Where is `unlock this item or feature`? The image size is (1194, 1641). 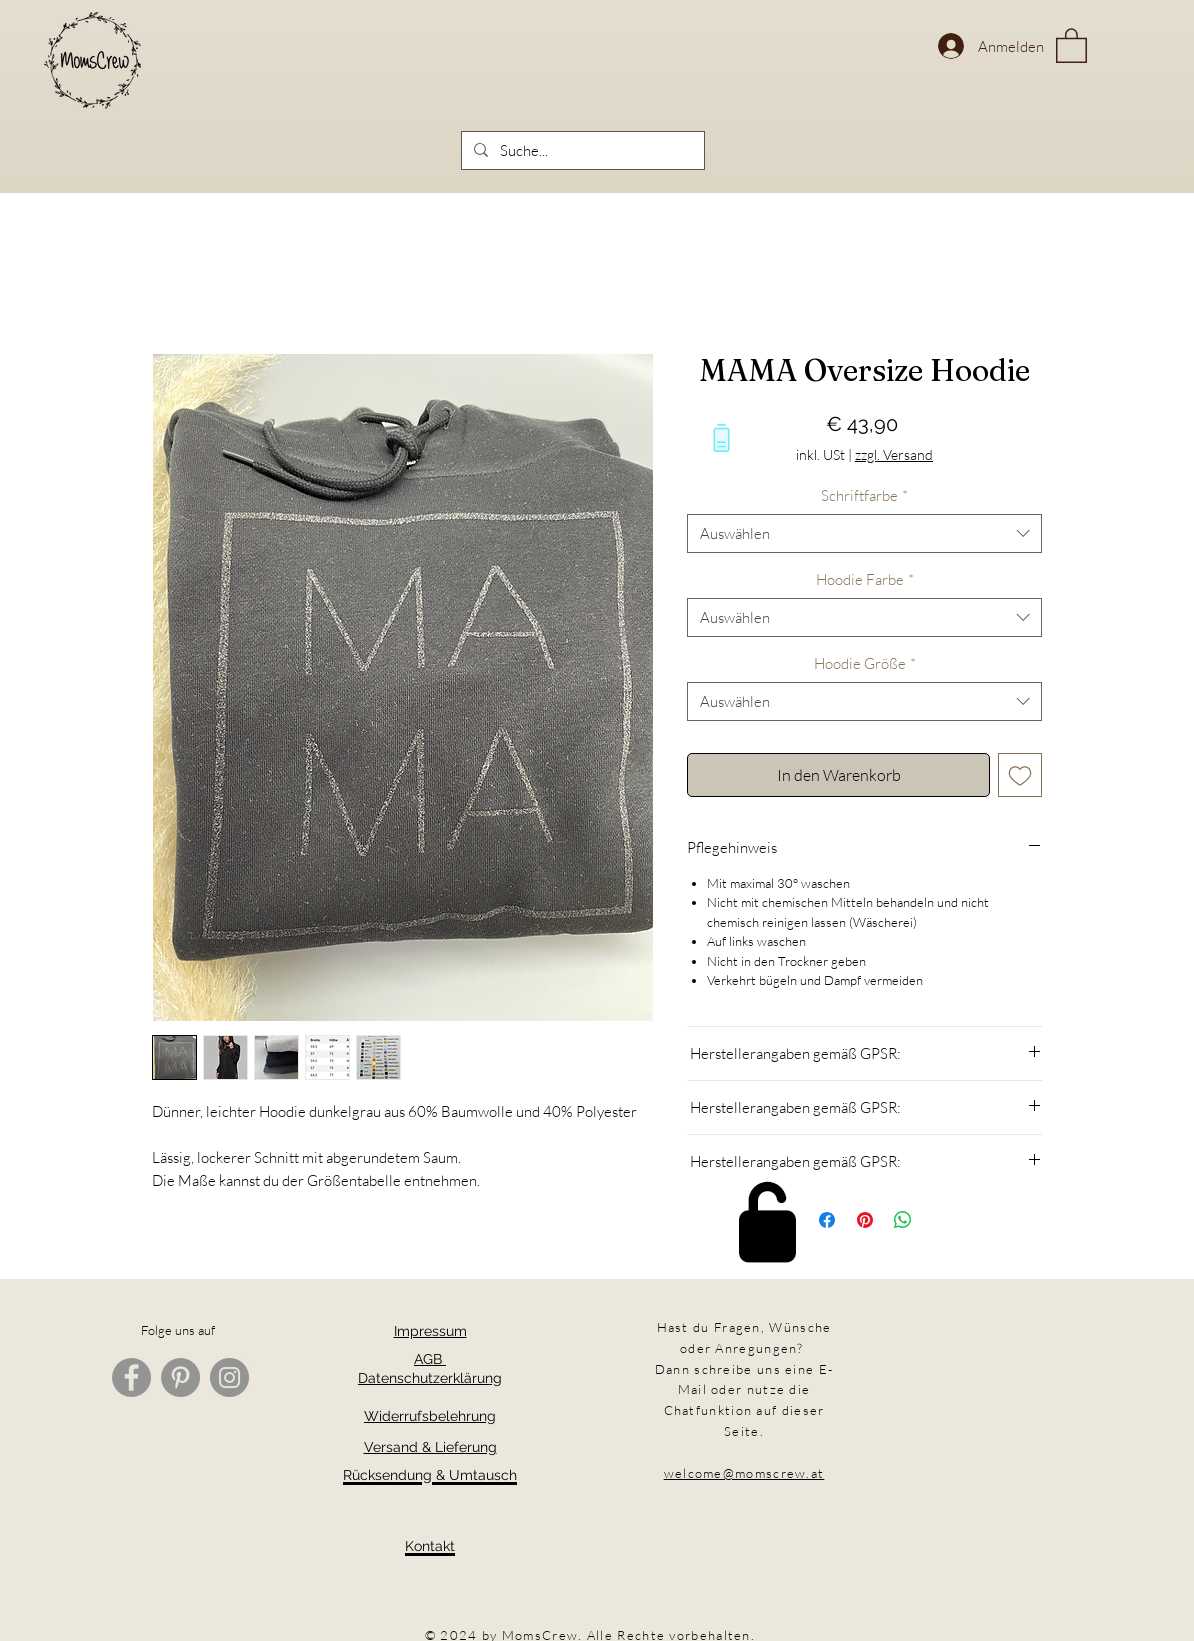 unlock this item or feature is located at coordinates (767, 1224).